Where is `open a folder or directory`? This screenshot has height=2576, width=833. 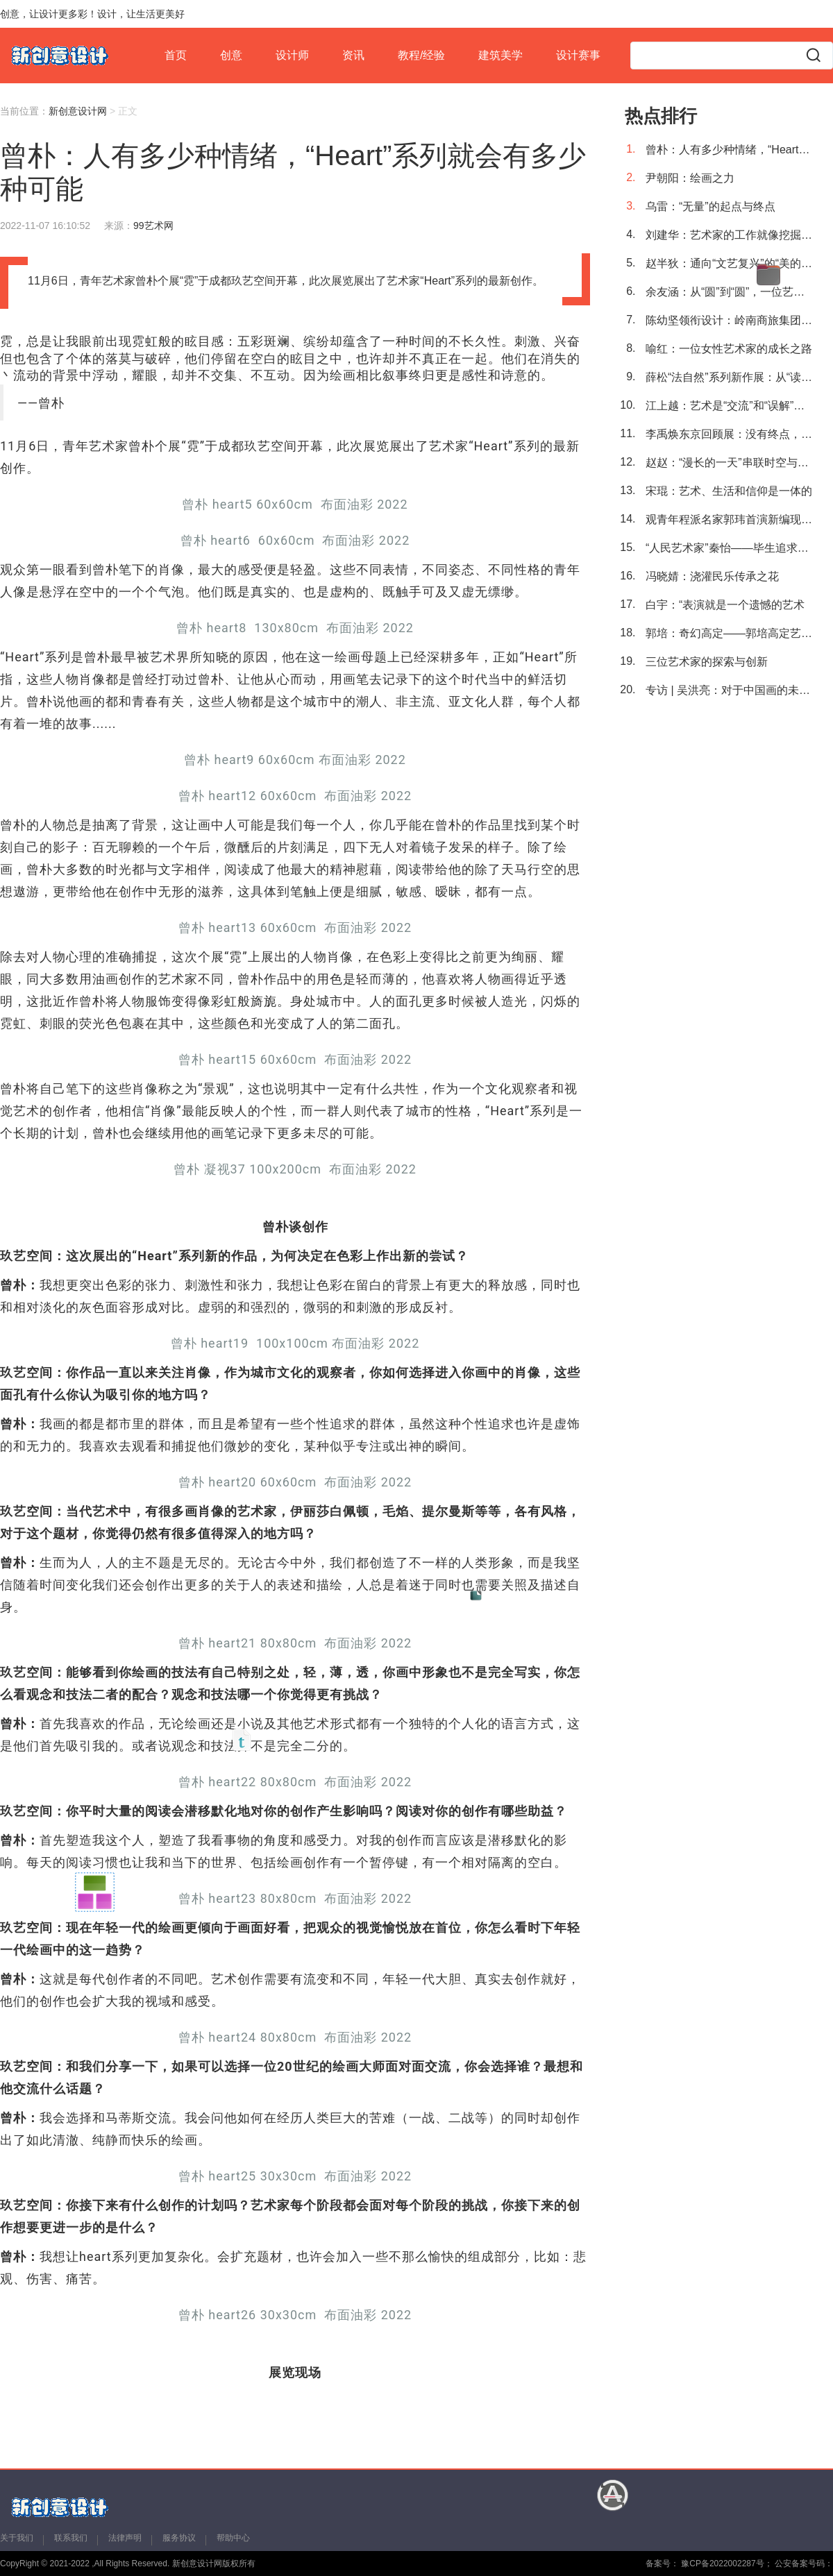
open a folder or directory is located at coordinates (768, 274).